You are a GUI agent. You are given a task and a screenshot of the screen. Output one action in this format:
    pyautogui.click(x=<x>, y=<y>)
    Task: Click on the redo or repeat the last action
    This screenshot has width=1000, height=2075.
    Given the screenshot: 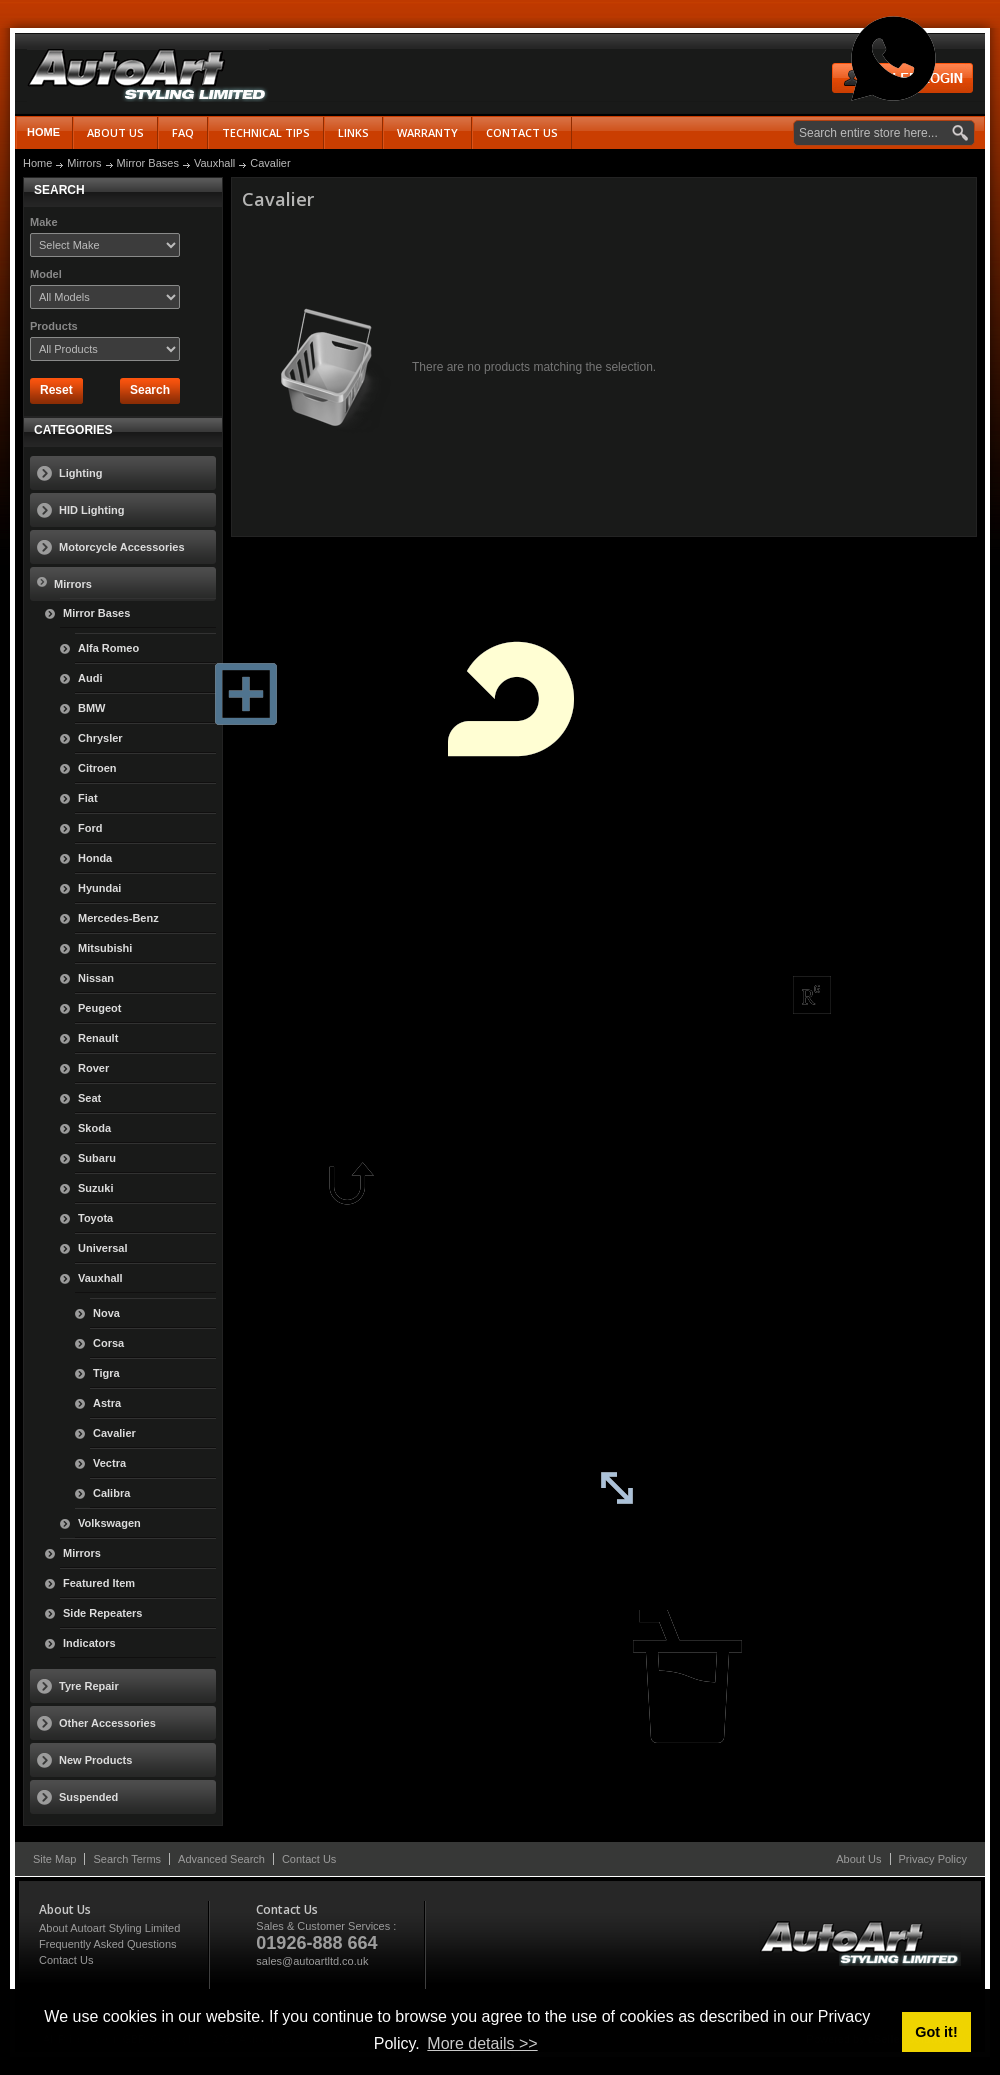 What is the action you would take?
    pyautogui.click(x=349, y=1184)
    